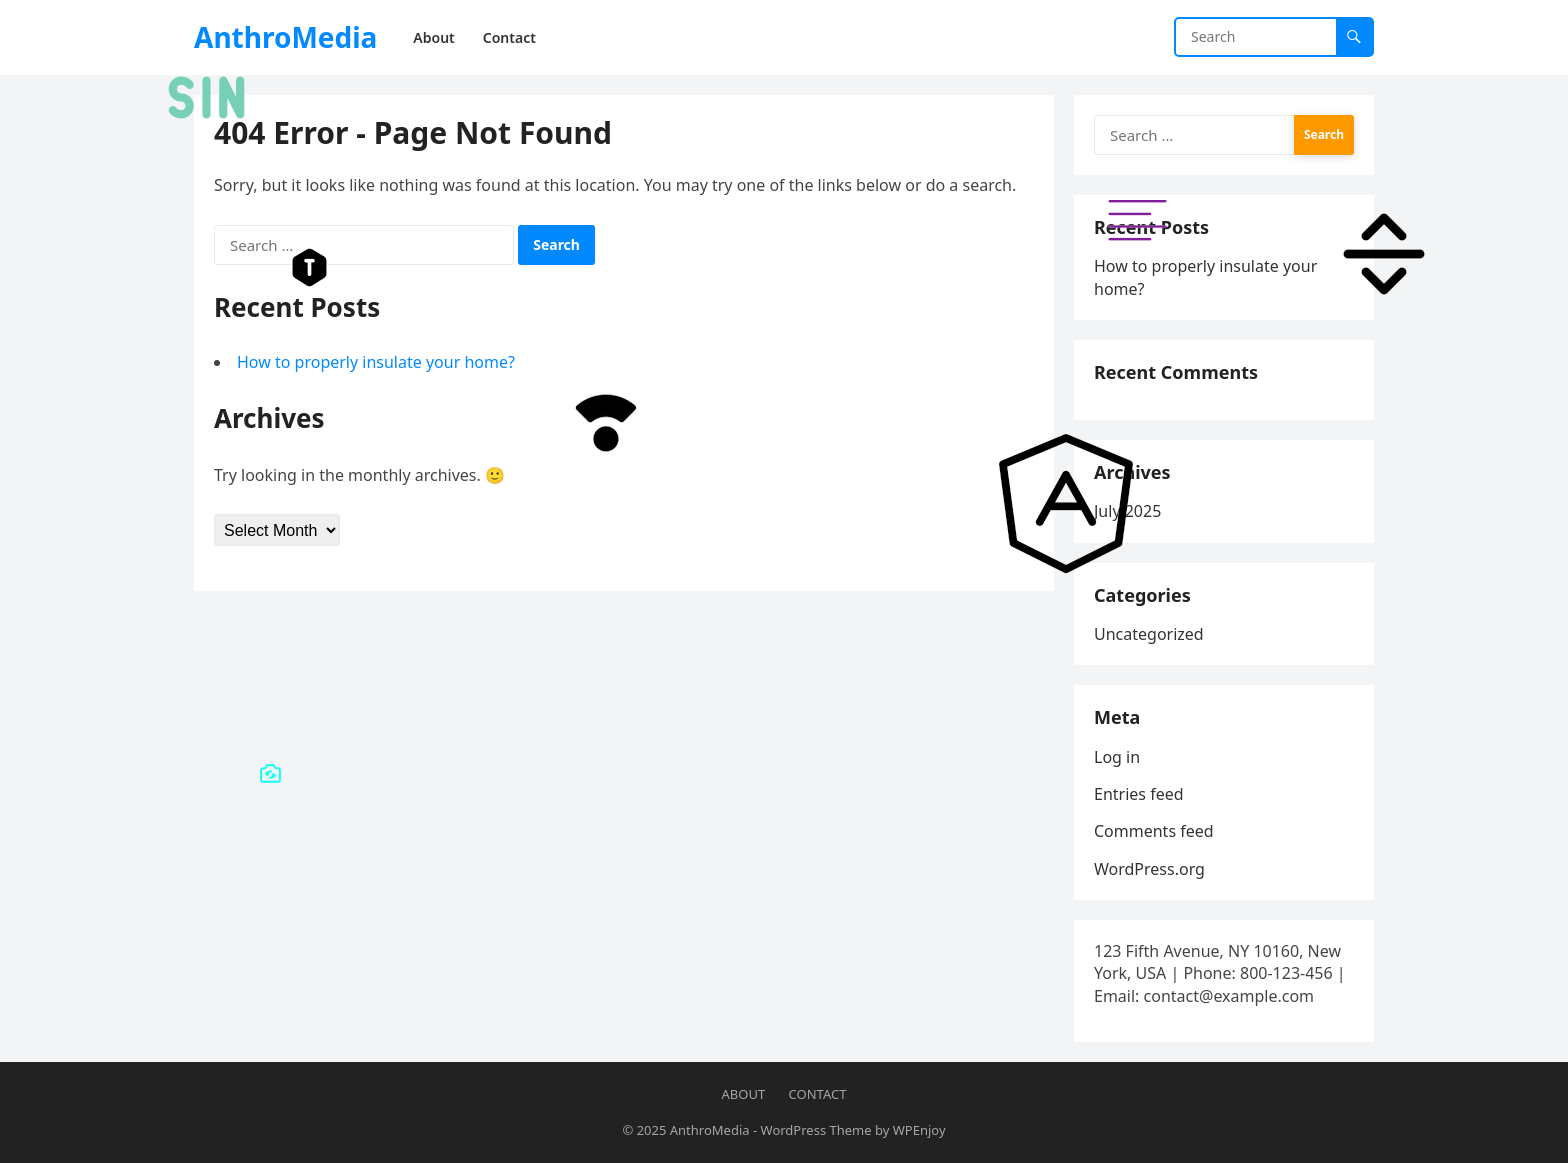  What do you see at coordinates (606, 423) in the screenshot?
I see `calibrate your device's compass` at bounding box center [606, 423].